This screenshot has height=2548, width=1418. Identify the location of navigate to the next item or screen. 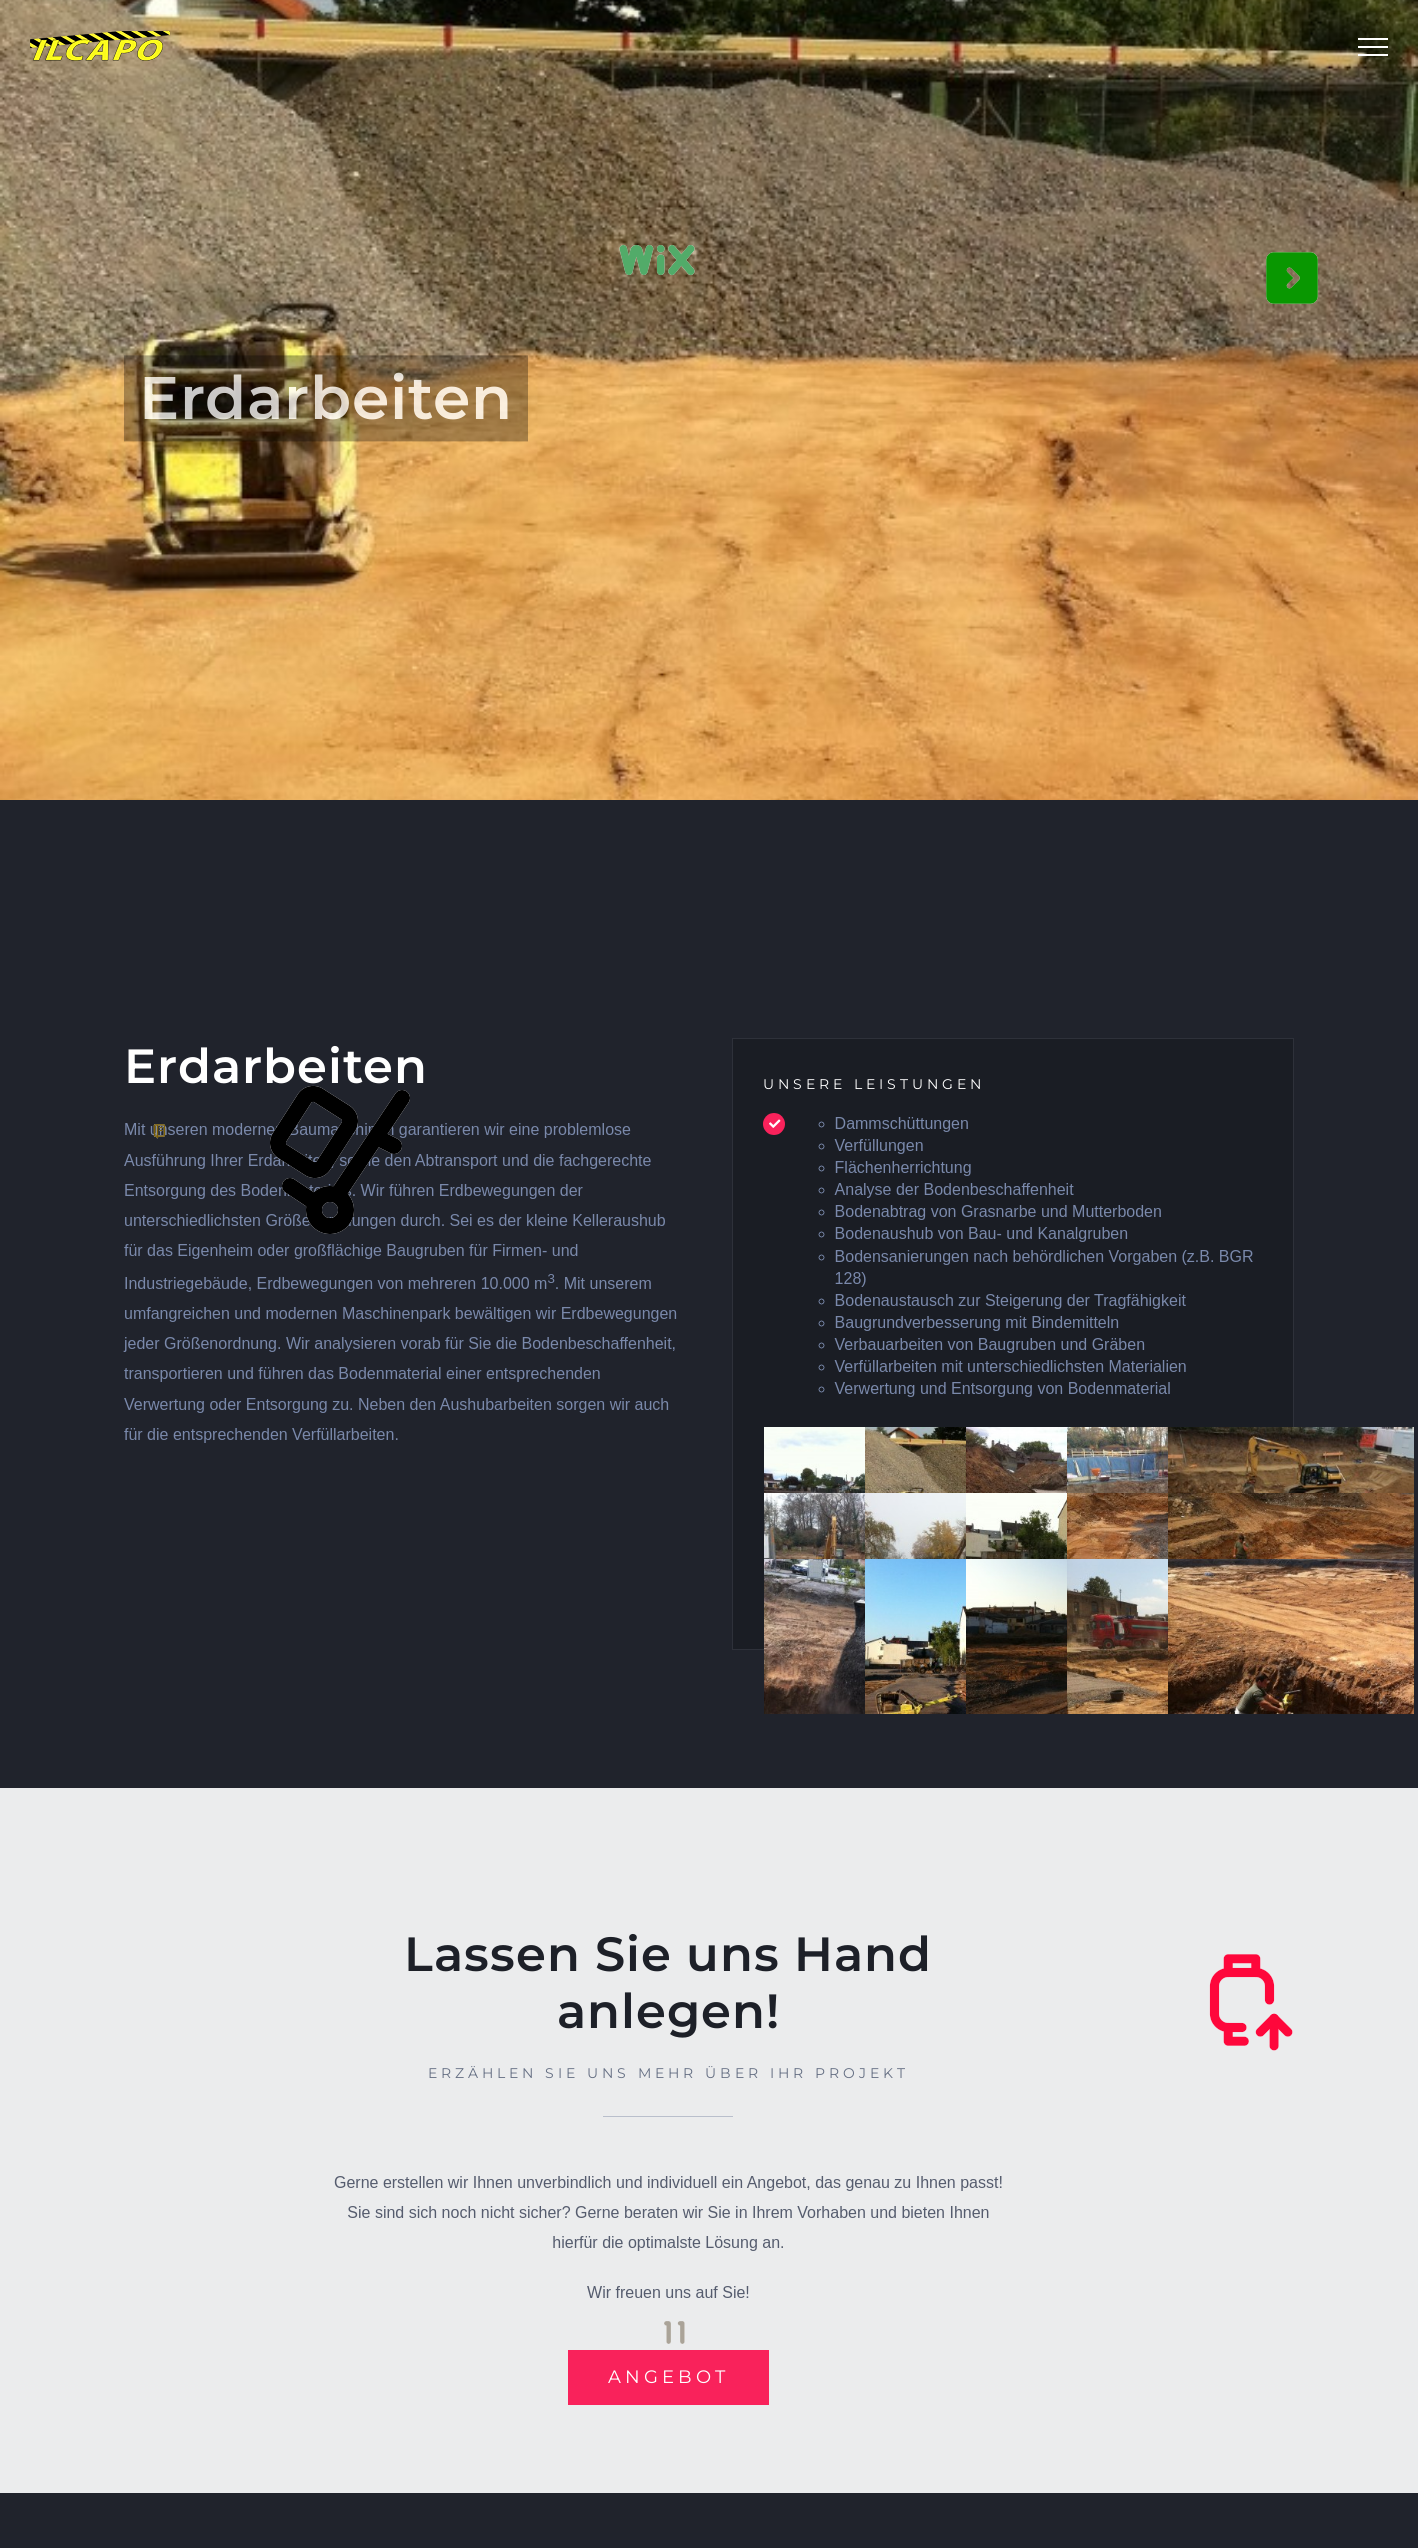
(1292, 278).